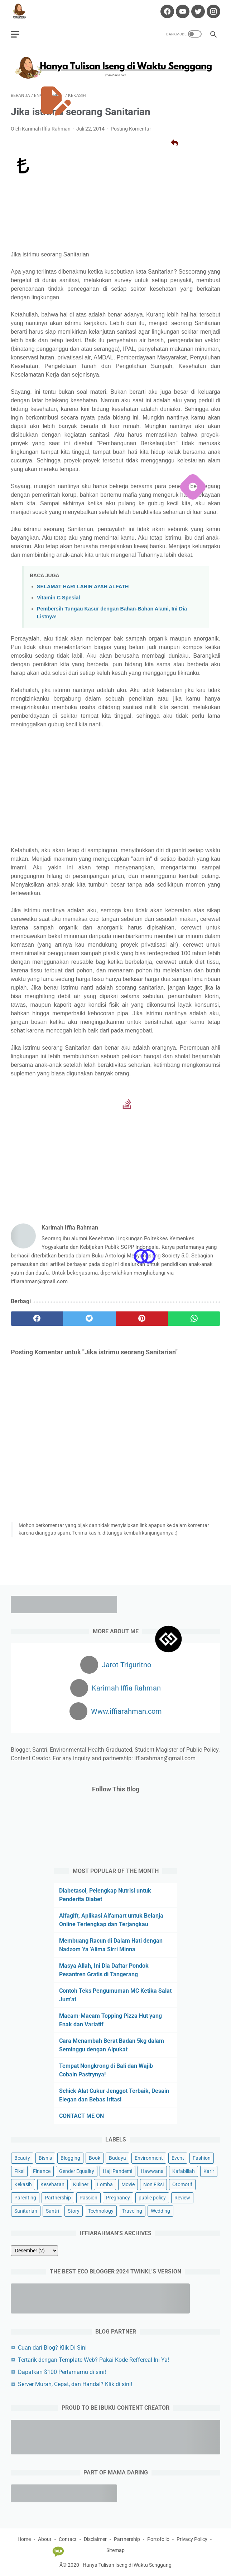 The image size is (231, 2576). I want to click on edit this document, so click(55, 100).